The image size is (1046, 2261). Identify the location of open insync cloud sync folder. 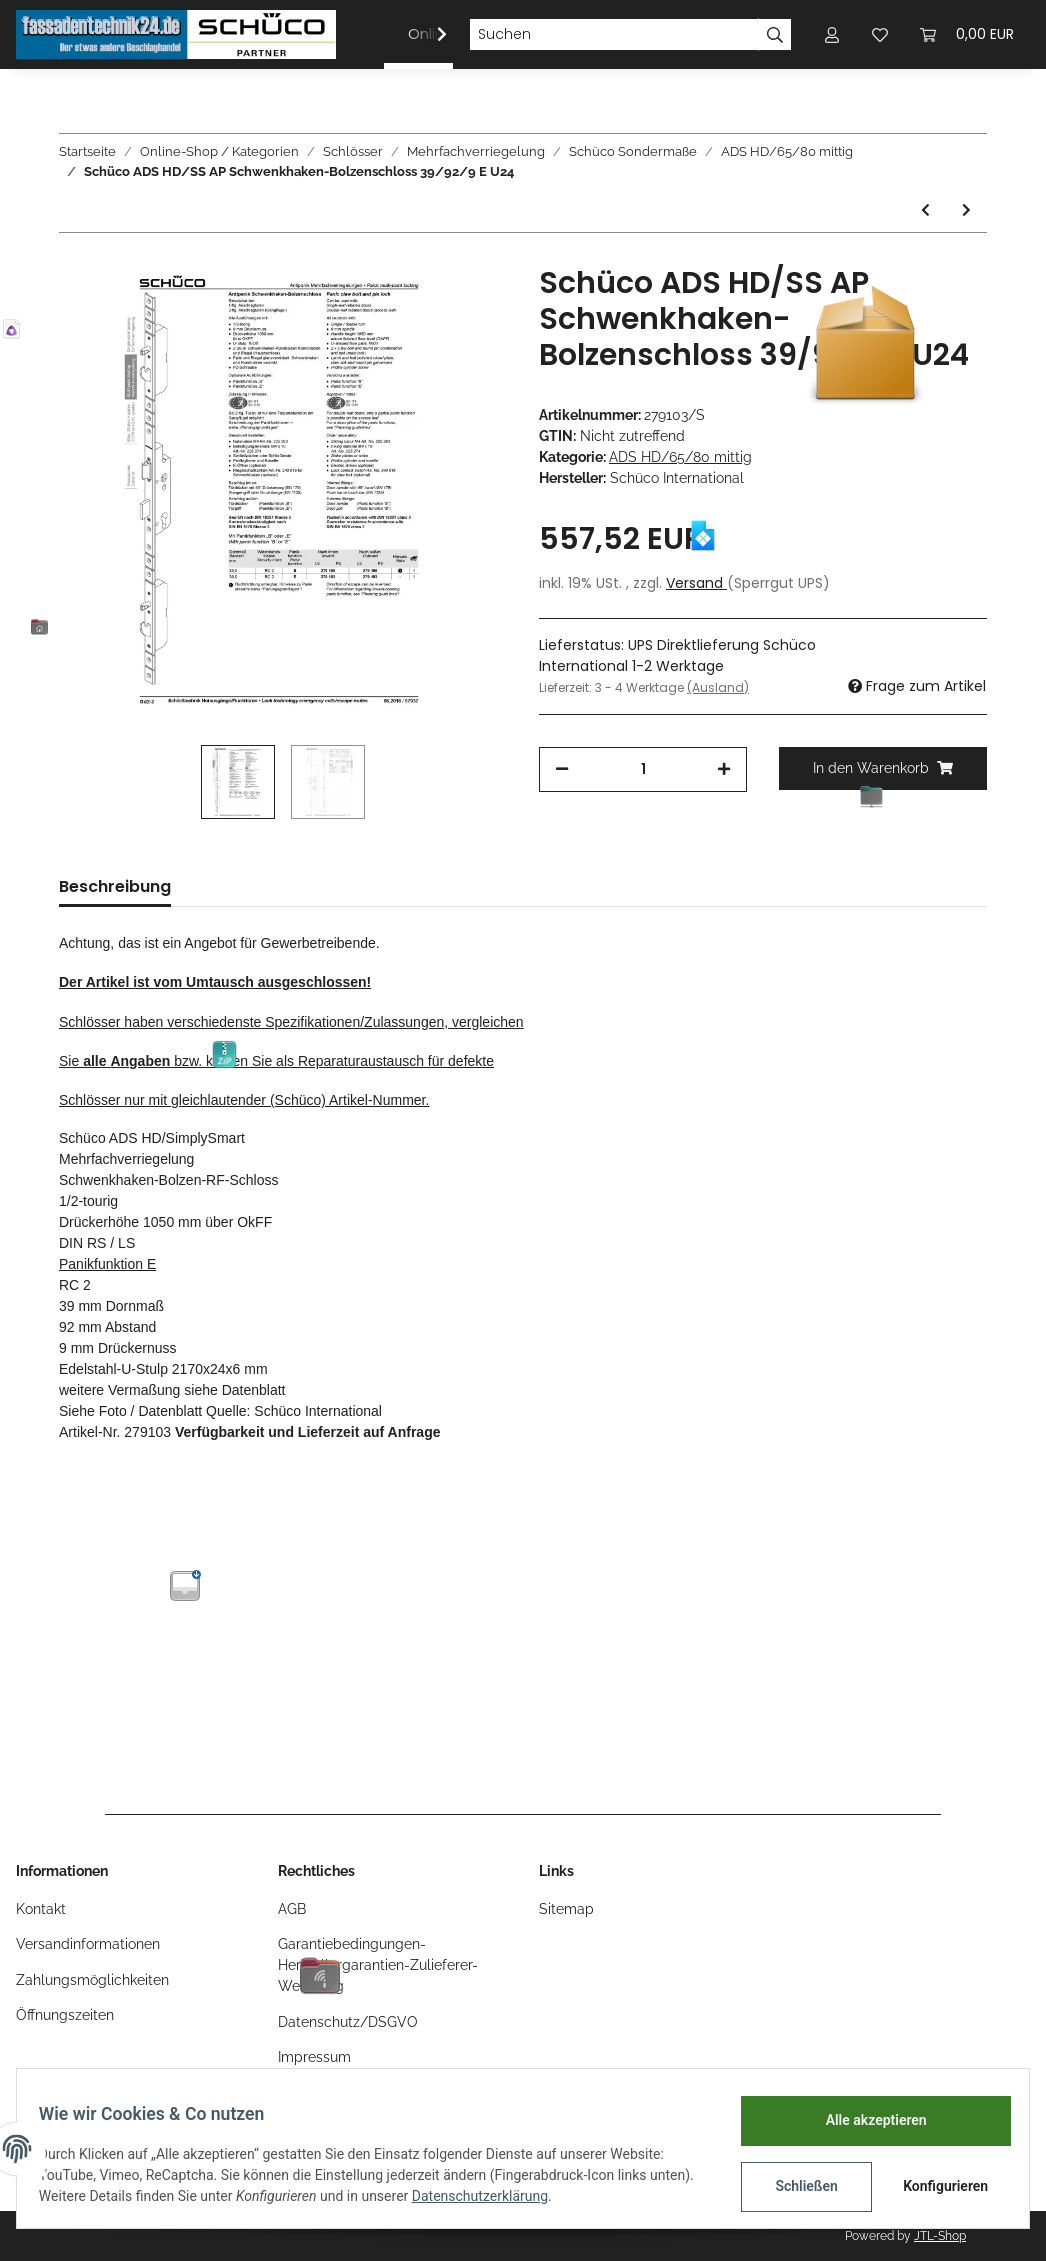
(320, 1975).